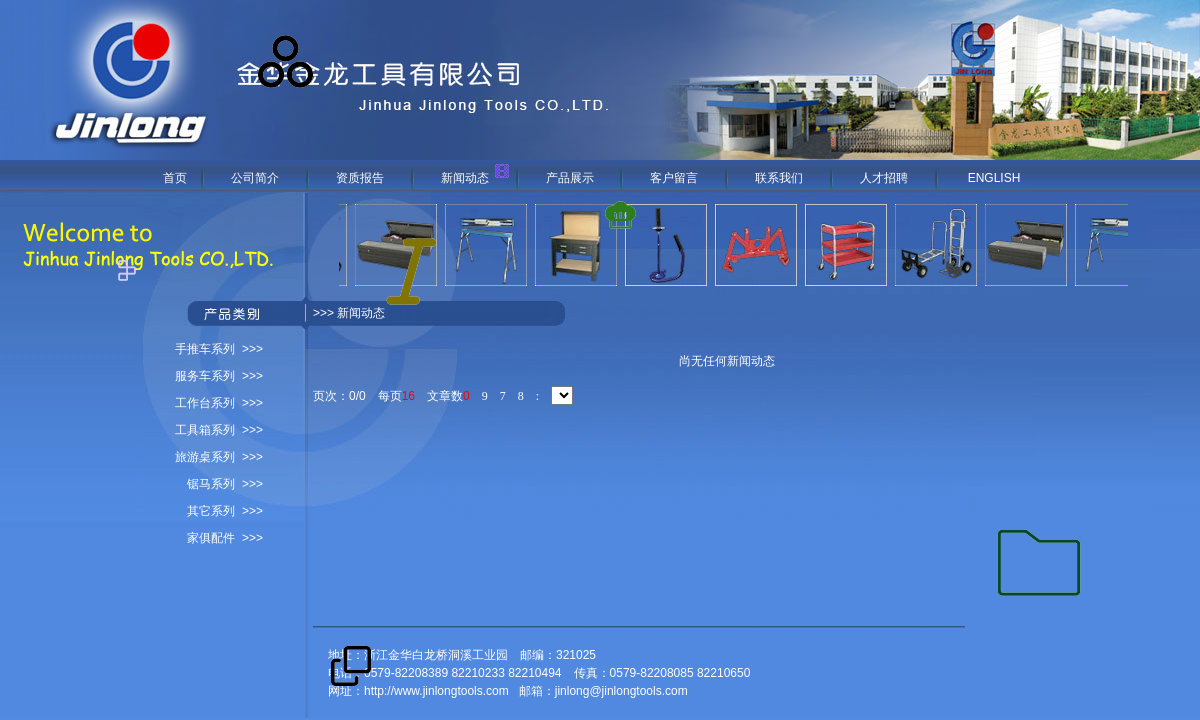 This screenshot has height=720, width=1200. I want to click on open replit coding environment, so click(125, 270).